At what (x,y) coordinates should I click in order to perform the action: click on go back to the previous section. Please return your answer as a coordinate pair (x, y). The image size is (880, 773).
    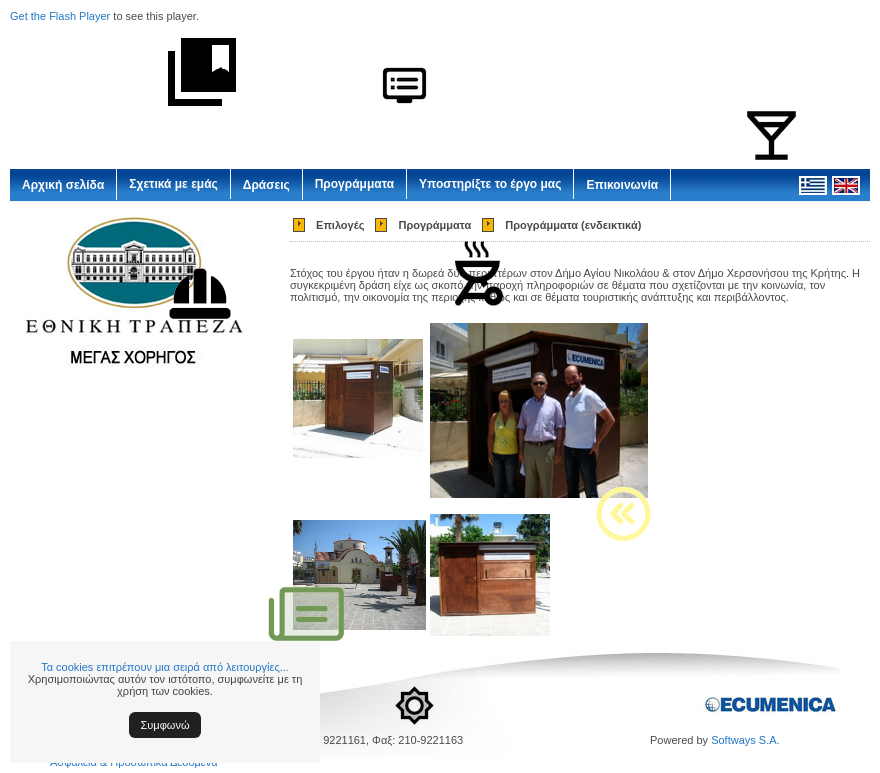
    Looking at the image, I should click on (623, 513).